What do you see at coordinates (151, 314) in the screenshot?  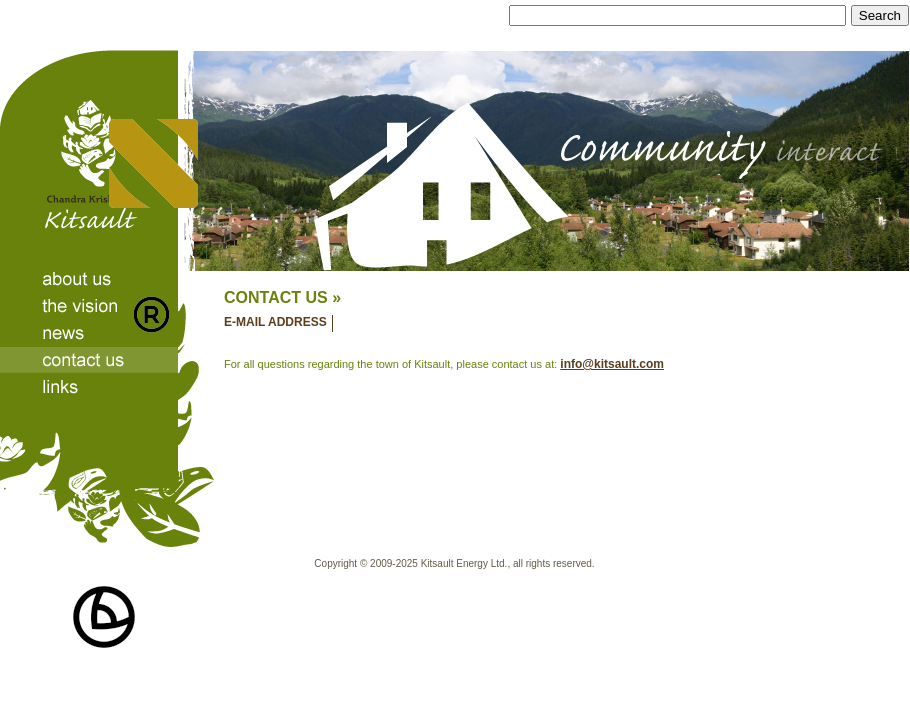 I see `indicates a registered trademark` at bounding box center [151, 314].